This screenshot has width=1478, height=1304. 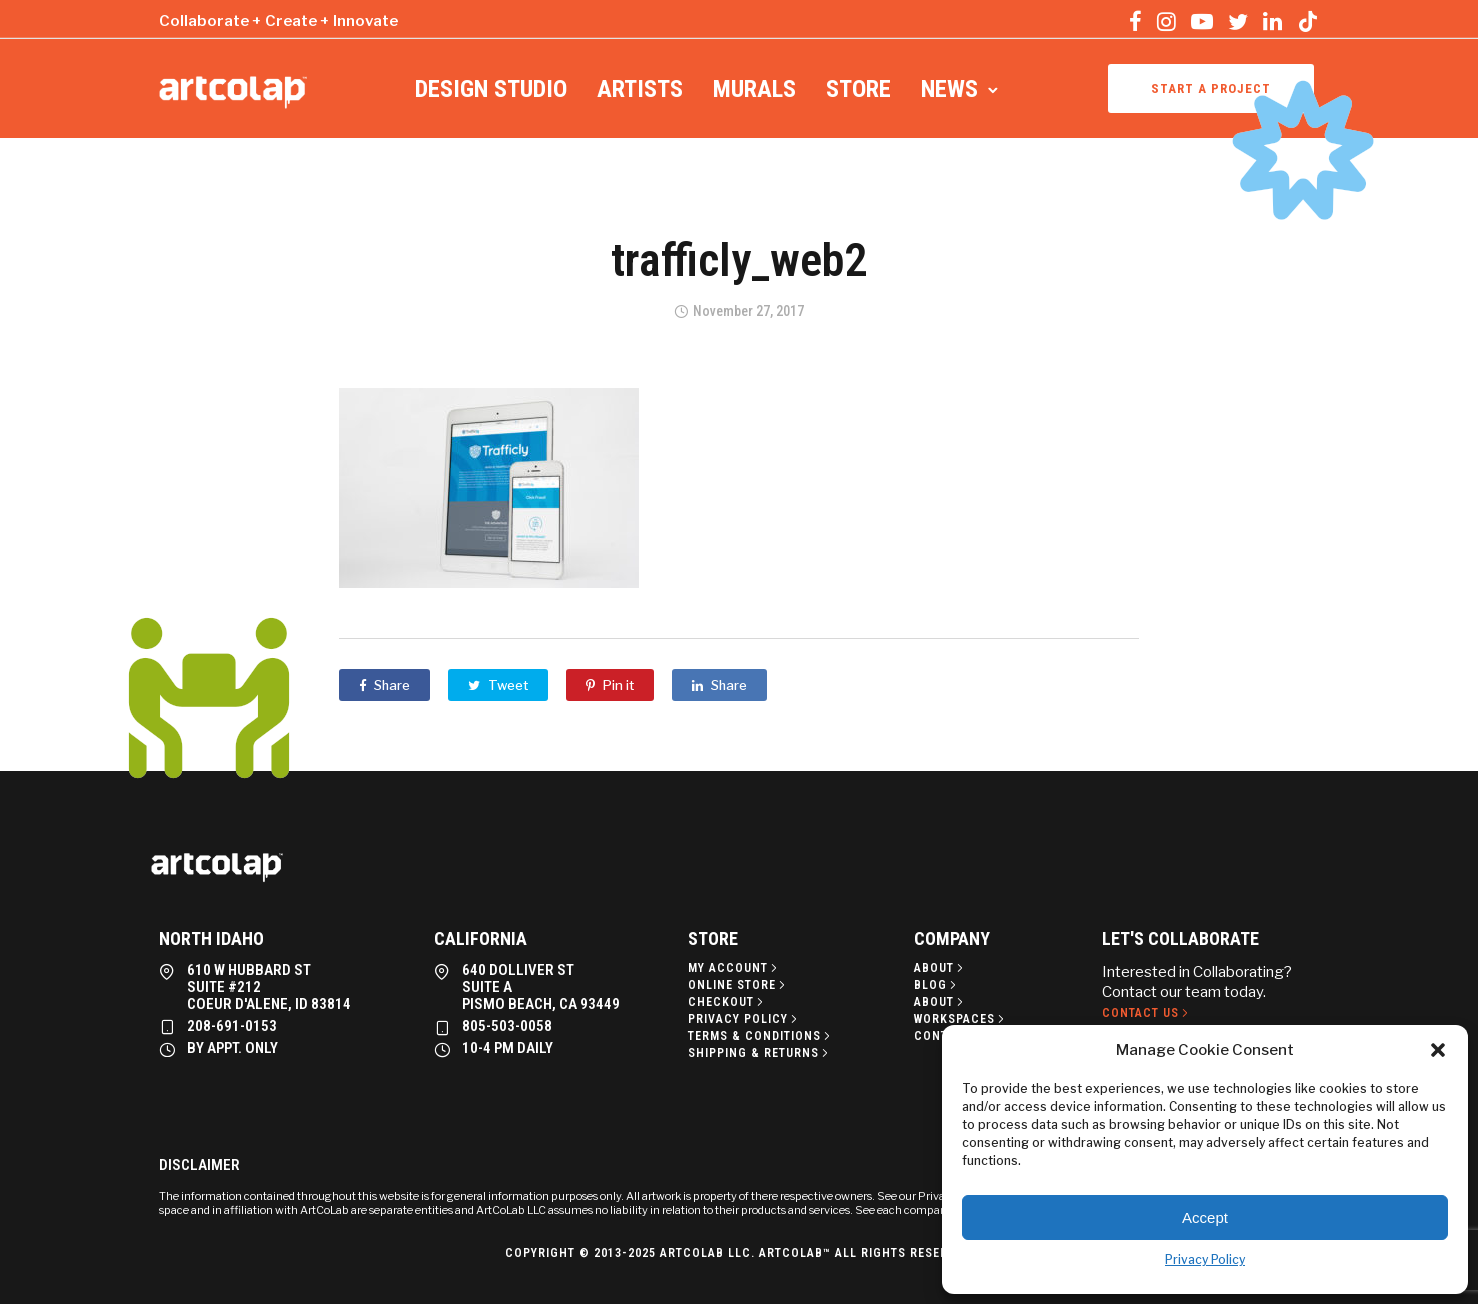 I want to click on team collaboration or shared task, so click(x=209, y=698).